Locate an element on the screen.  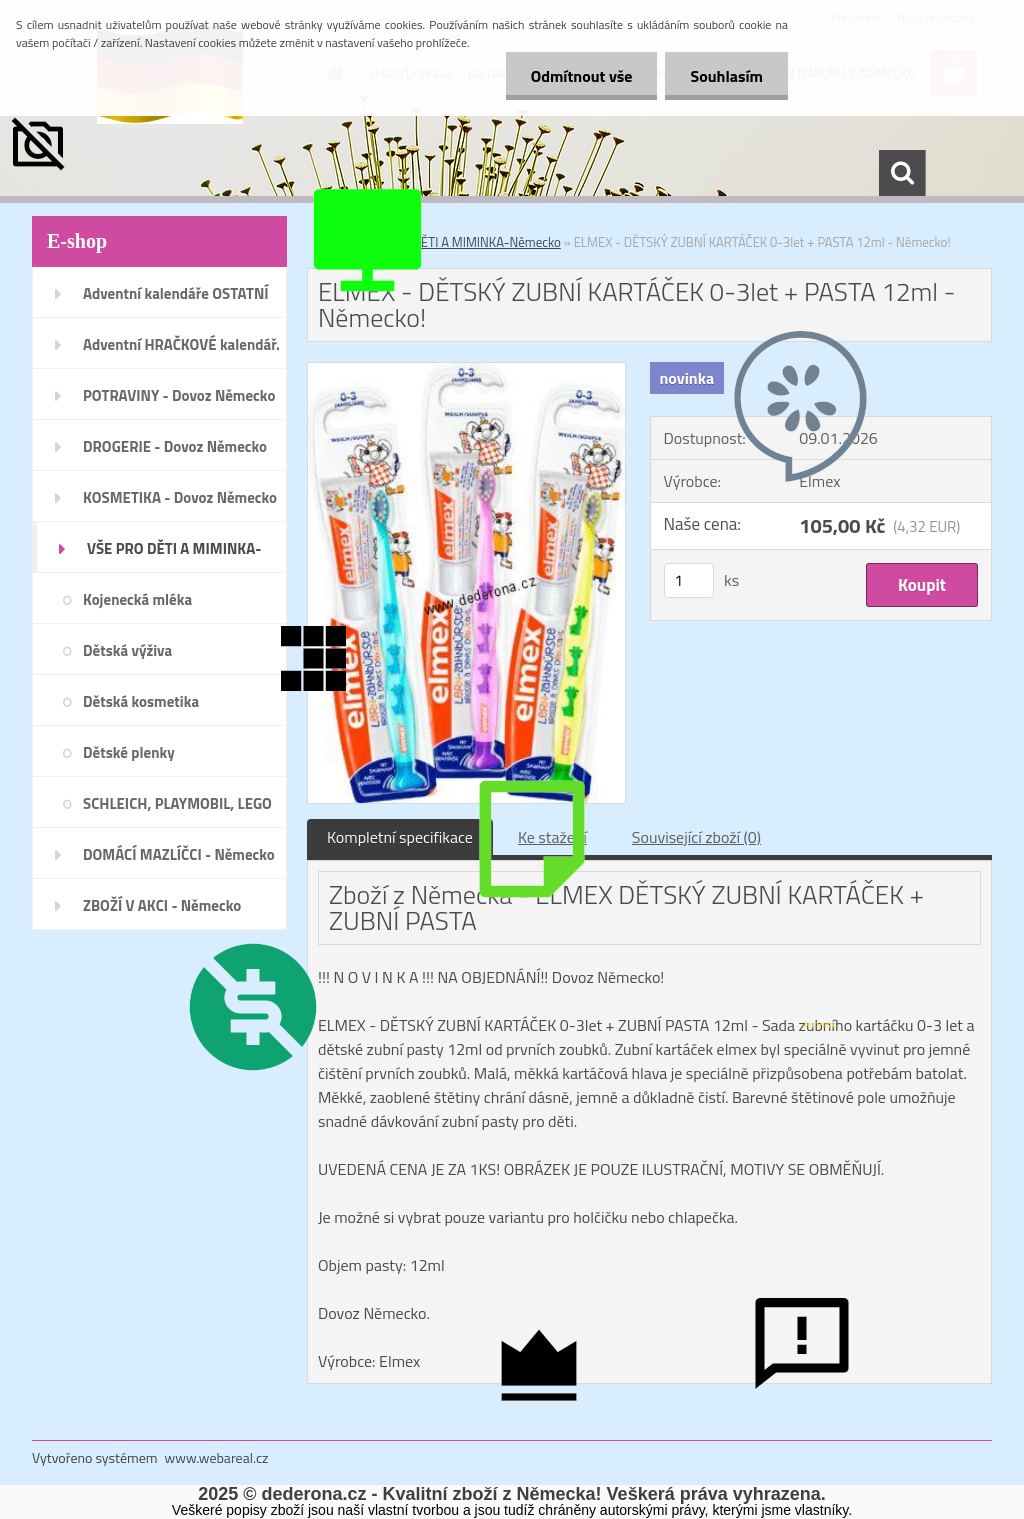
PlayStation Vita brand logo is located at coordinates (820, 1025).